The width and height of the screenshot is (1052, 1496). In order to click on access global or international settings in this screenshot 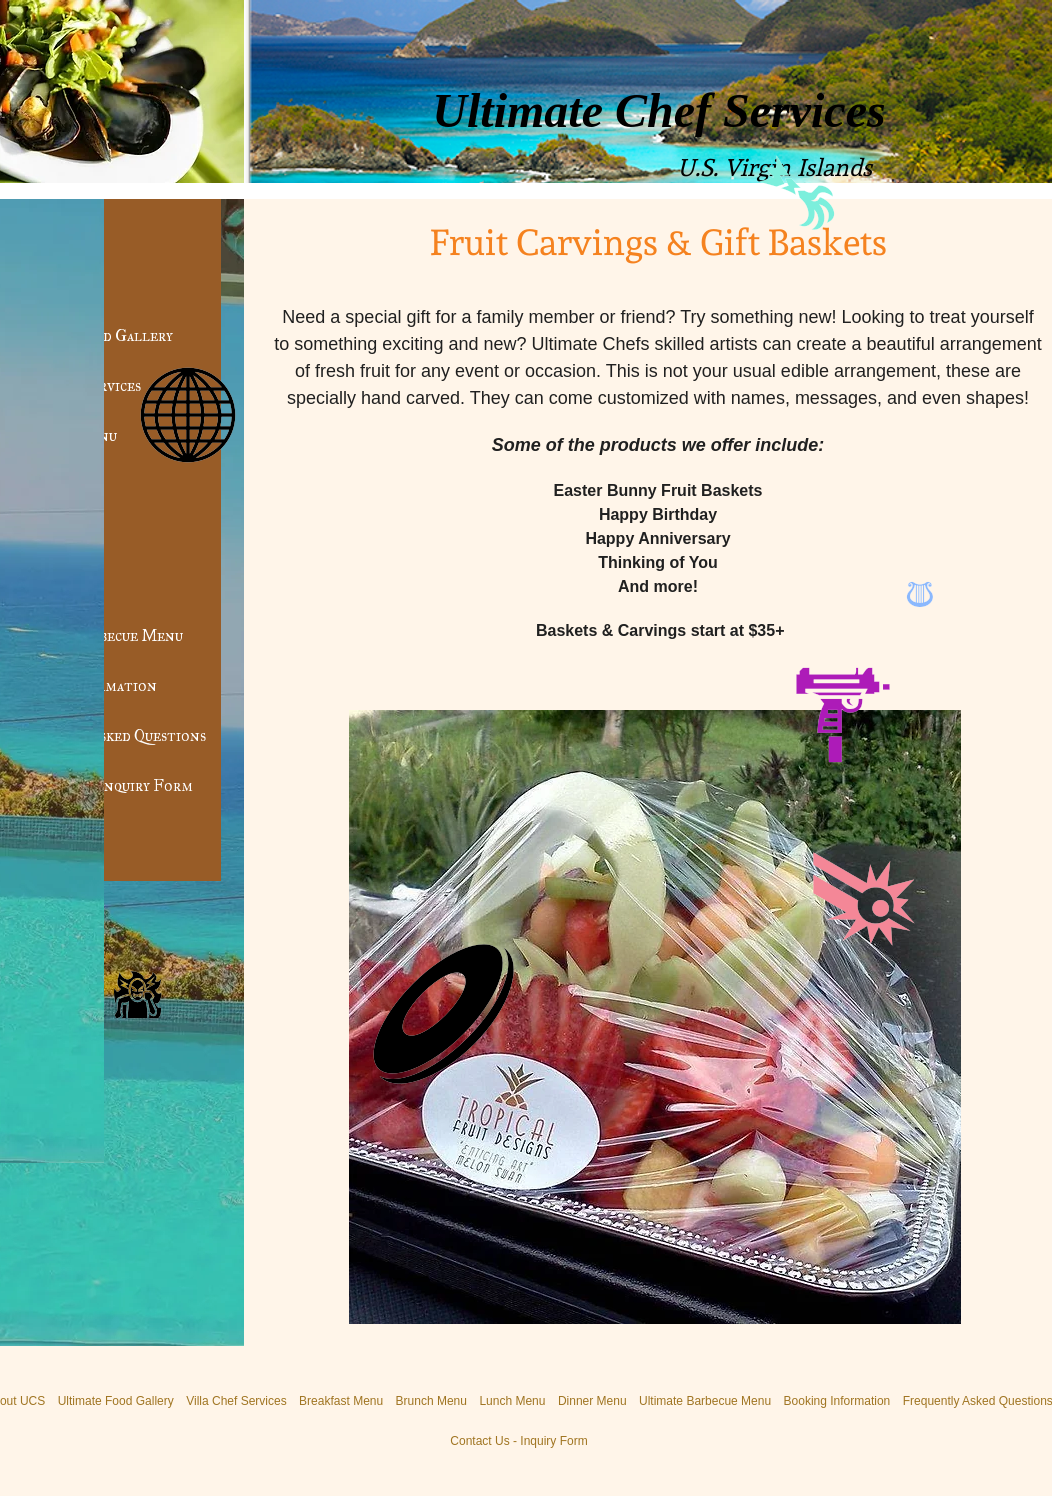, I will do `click(188, 415)`.